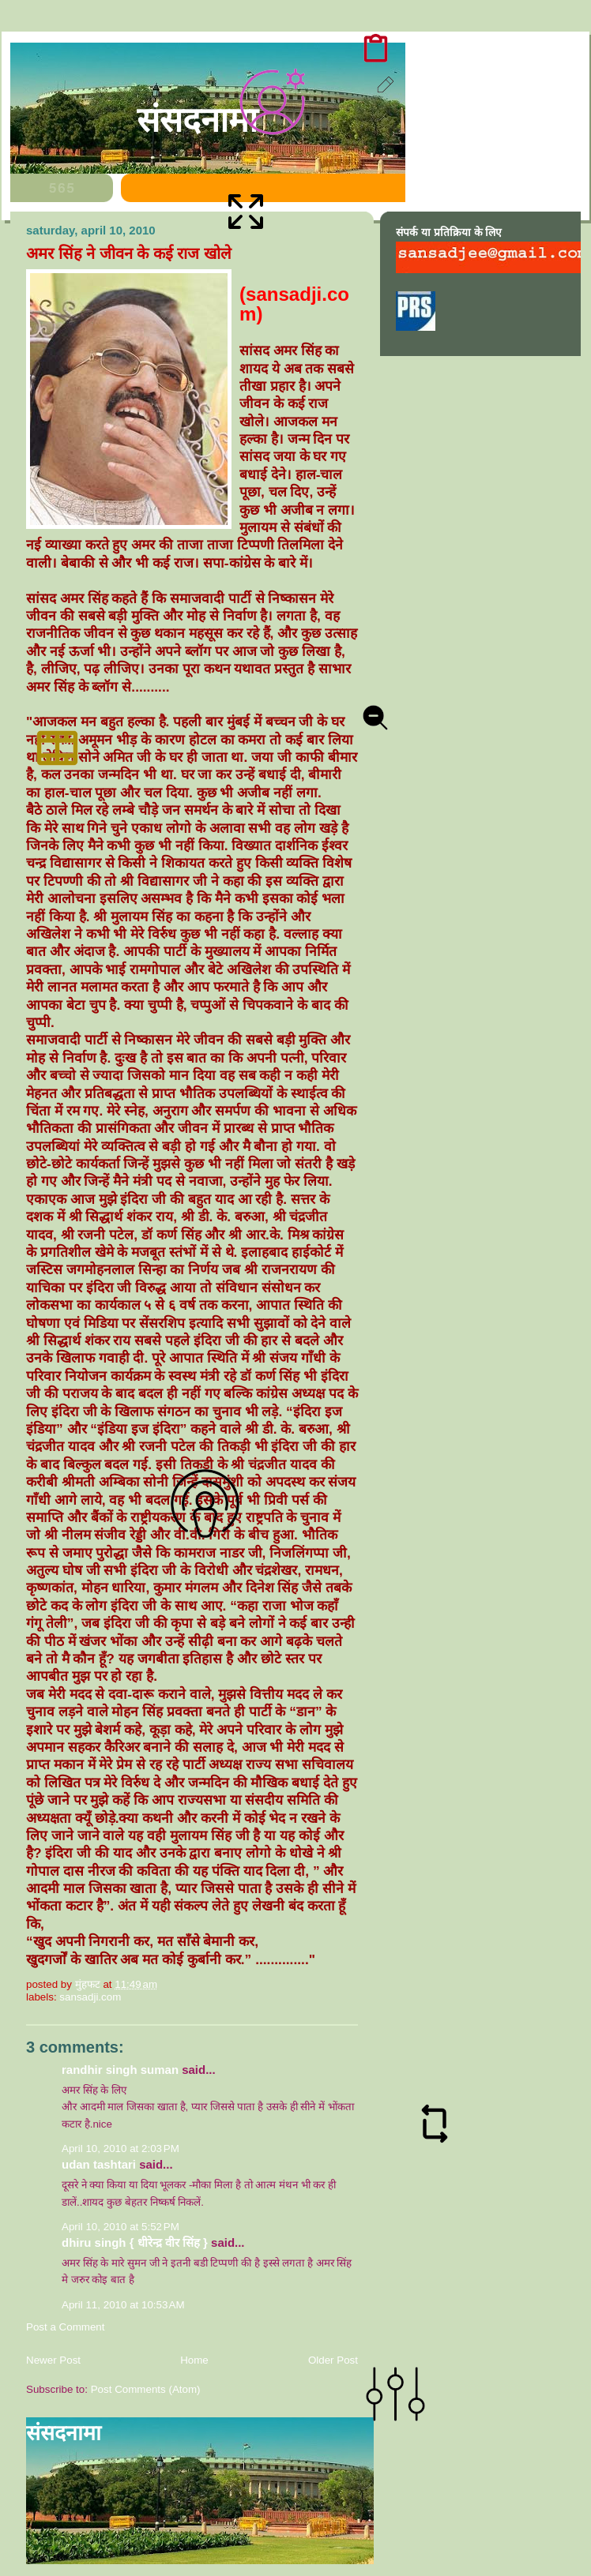  Describe the element at coordinates (57, 748) in the screenshot. I see `view video or film content` at that location.